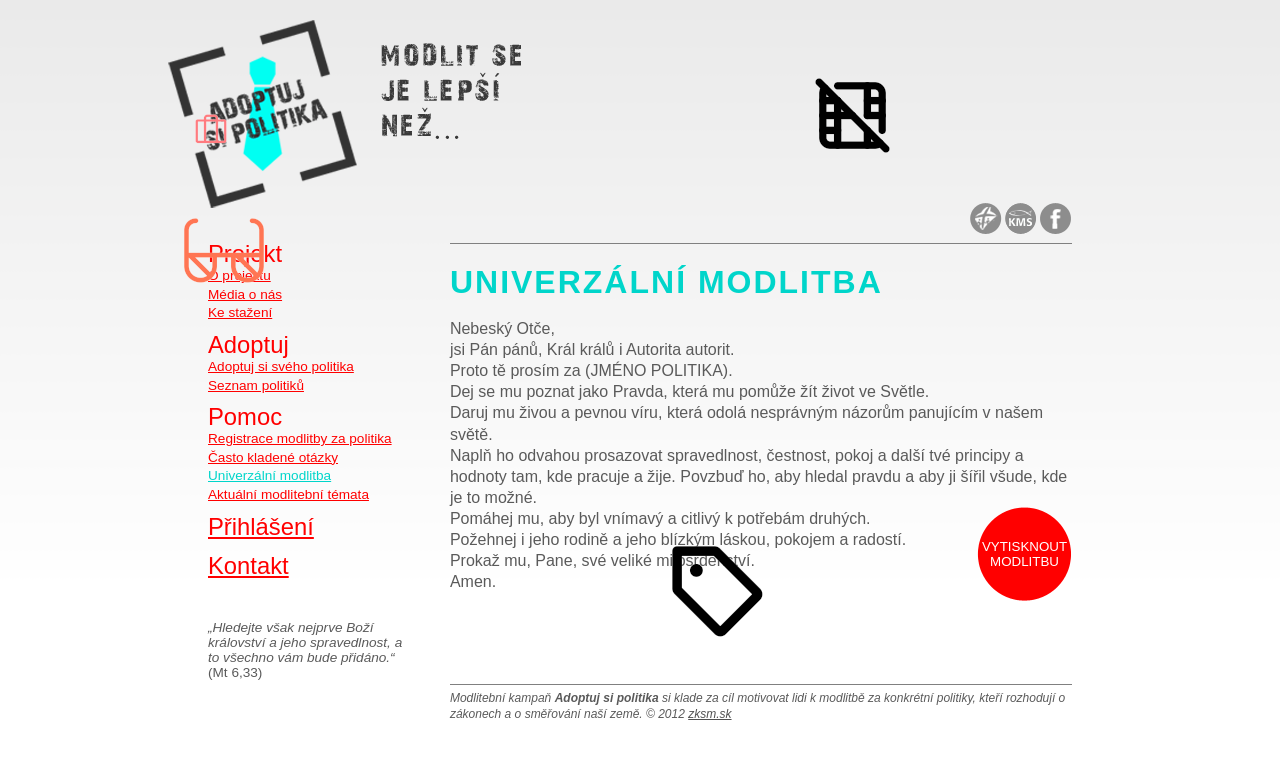 The image size is (1280, 763). Describe the element at coordinates (211, 130) in the screenshot. I see `access travel or trip planning features` at that location.